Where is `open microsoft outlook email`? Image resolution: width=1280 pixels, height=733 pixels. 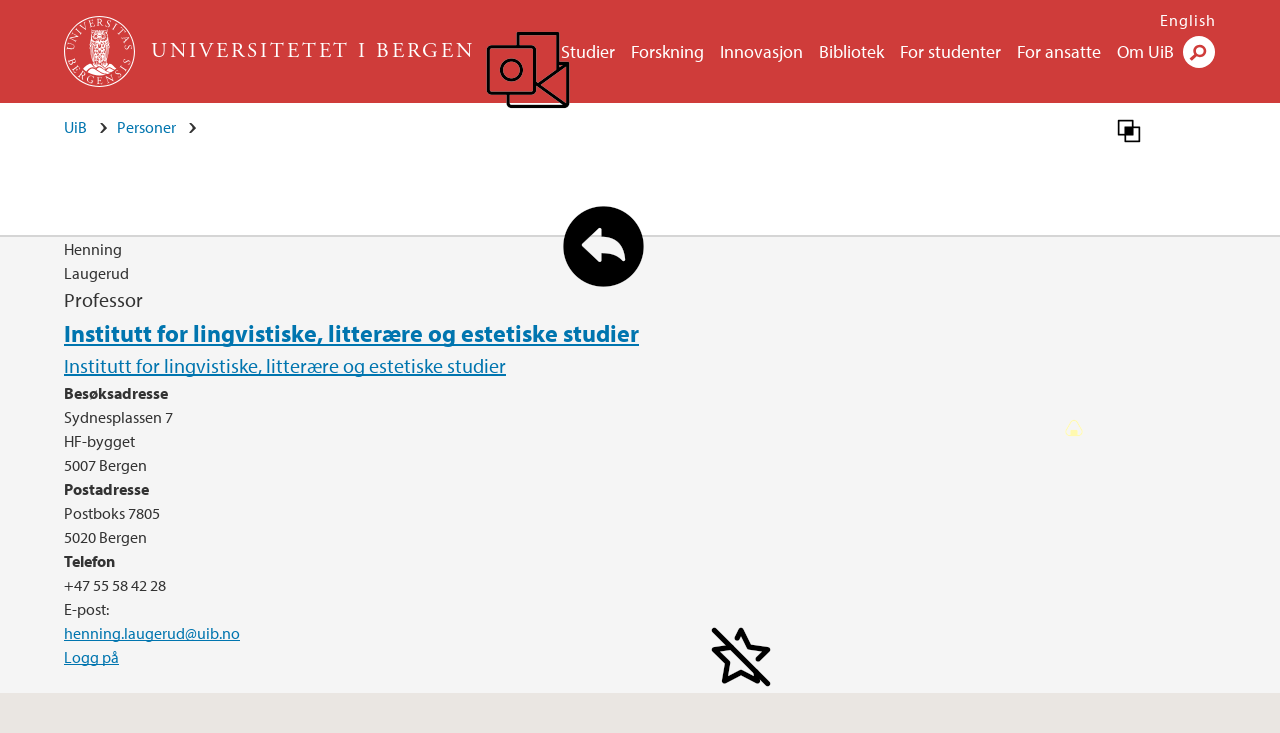 open microsoft outlook email is located at coordinates (528, 70).